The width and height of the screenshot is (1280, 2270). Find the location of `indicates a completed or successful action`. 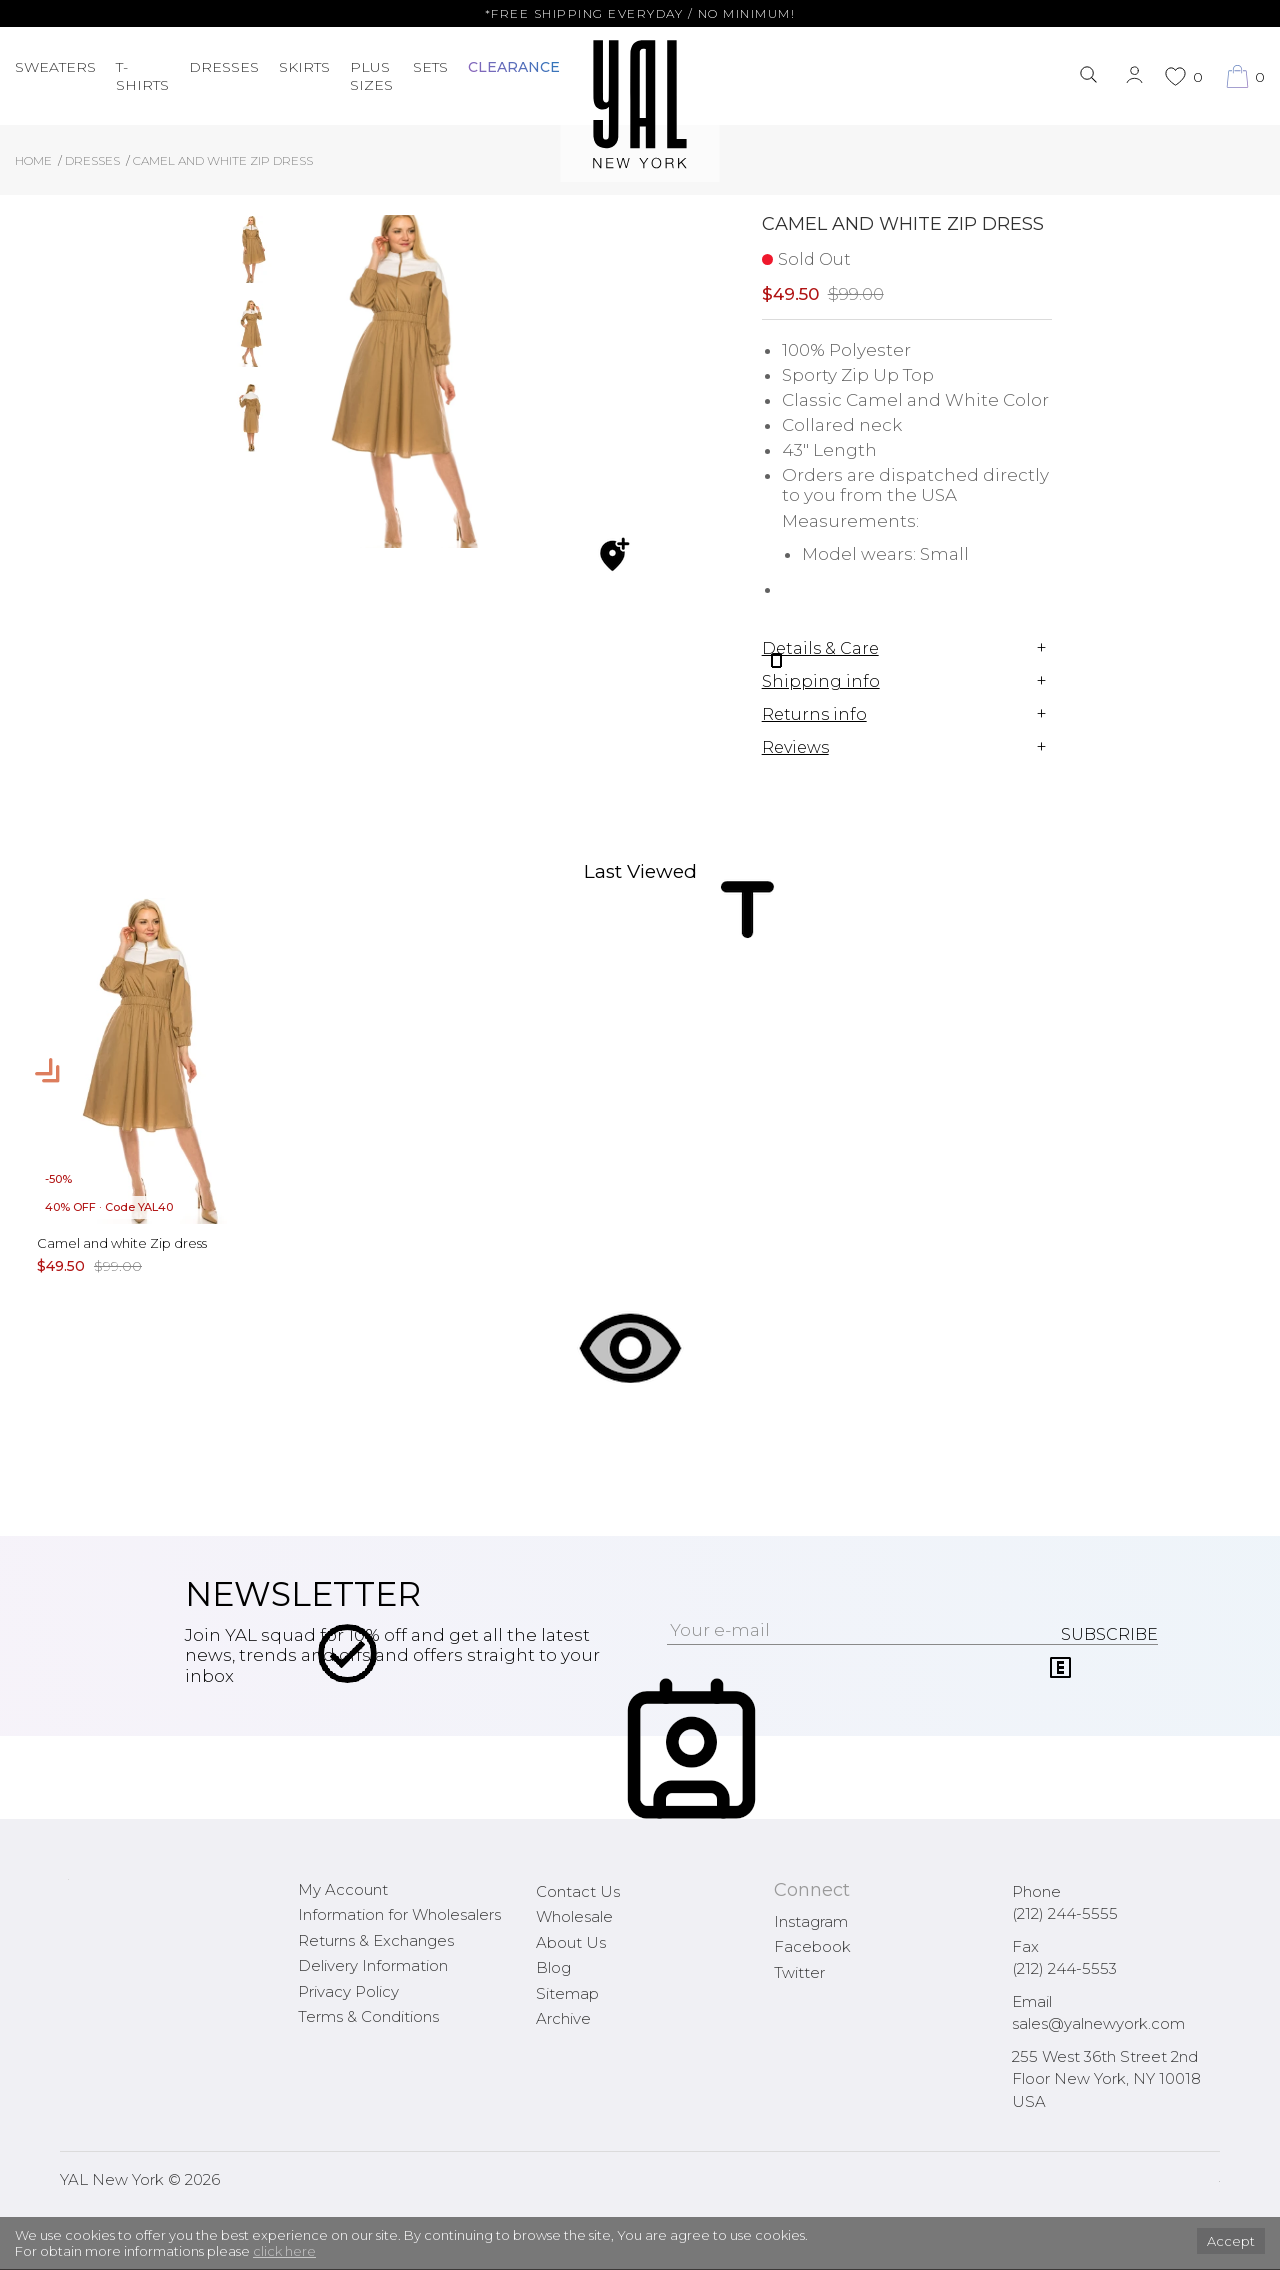

indicates a completed or successful action is located at coordinates (347, 1653).